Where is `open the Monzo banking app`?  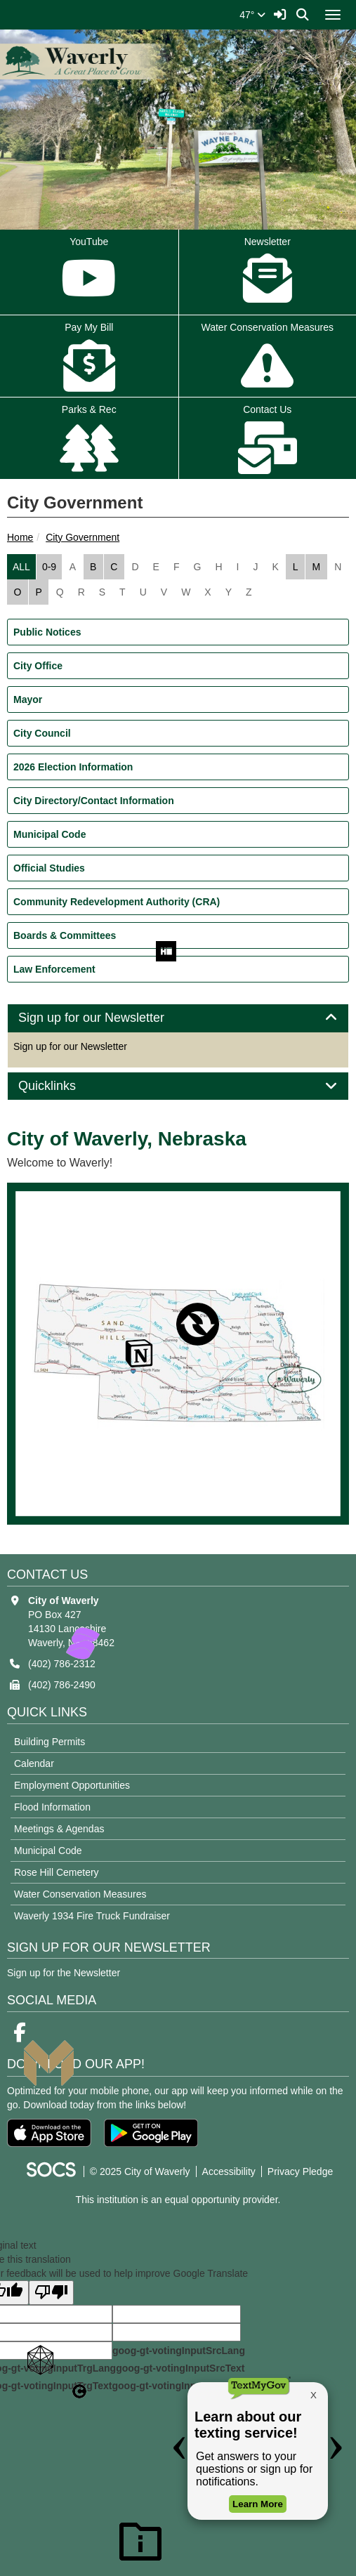
open the Monzo banking app is located at coordinates (48, 2063).